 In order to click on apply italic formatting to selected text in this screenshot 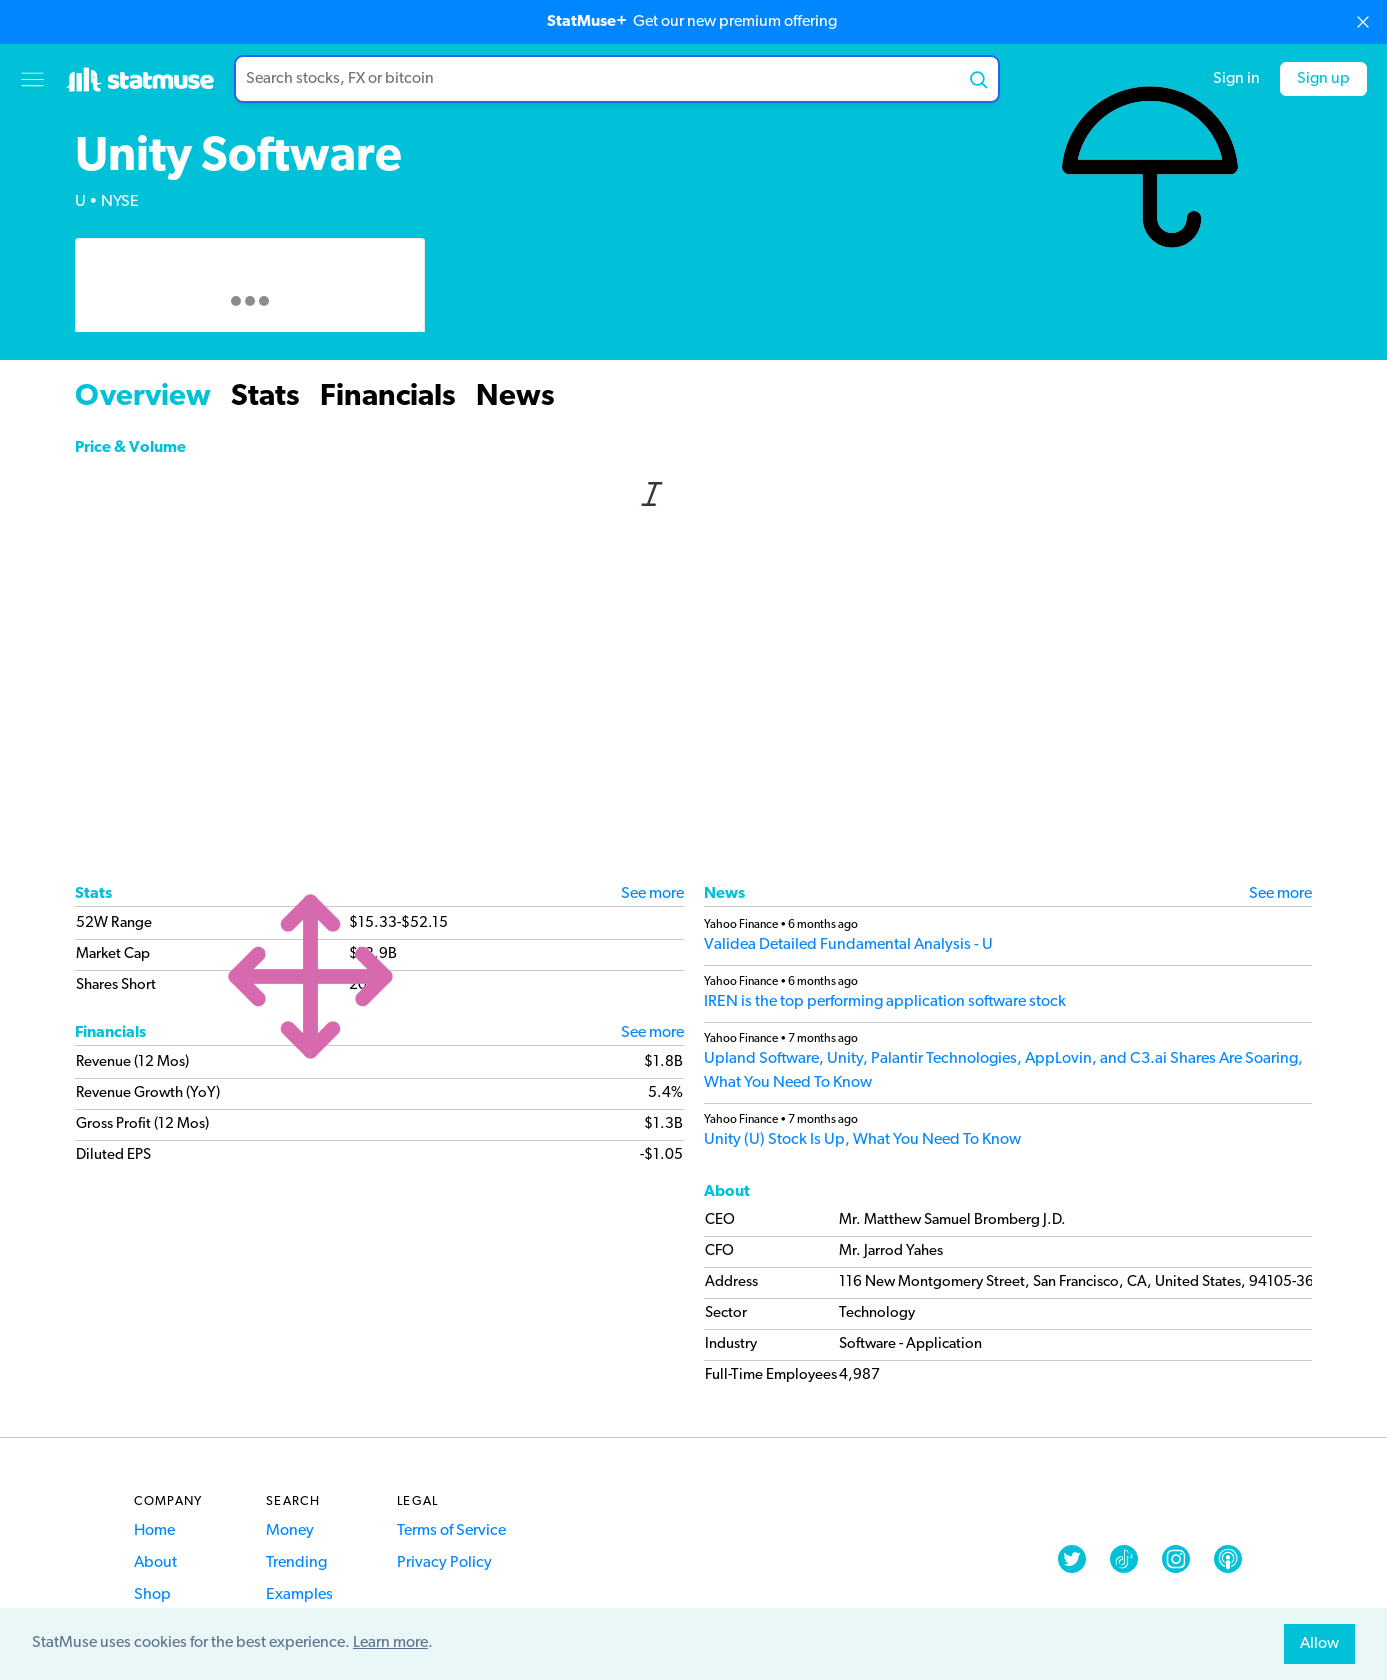, I will do `click(652, 494)`.